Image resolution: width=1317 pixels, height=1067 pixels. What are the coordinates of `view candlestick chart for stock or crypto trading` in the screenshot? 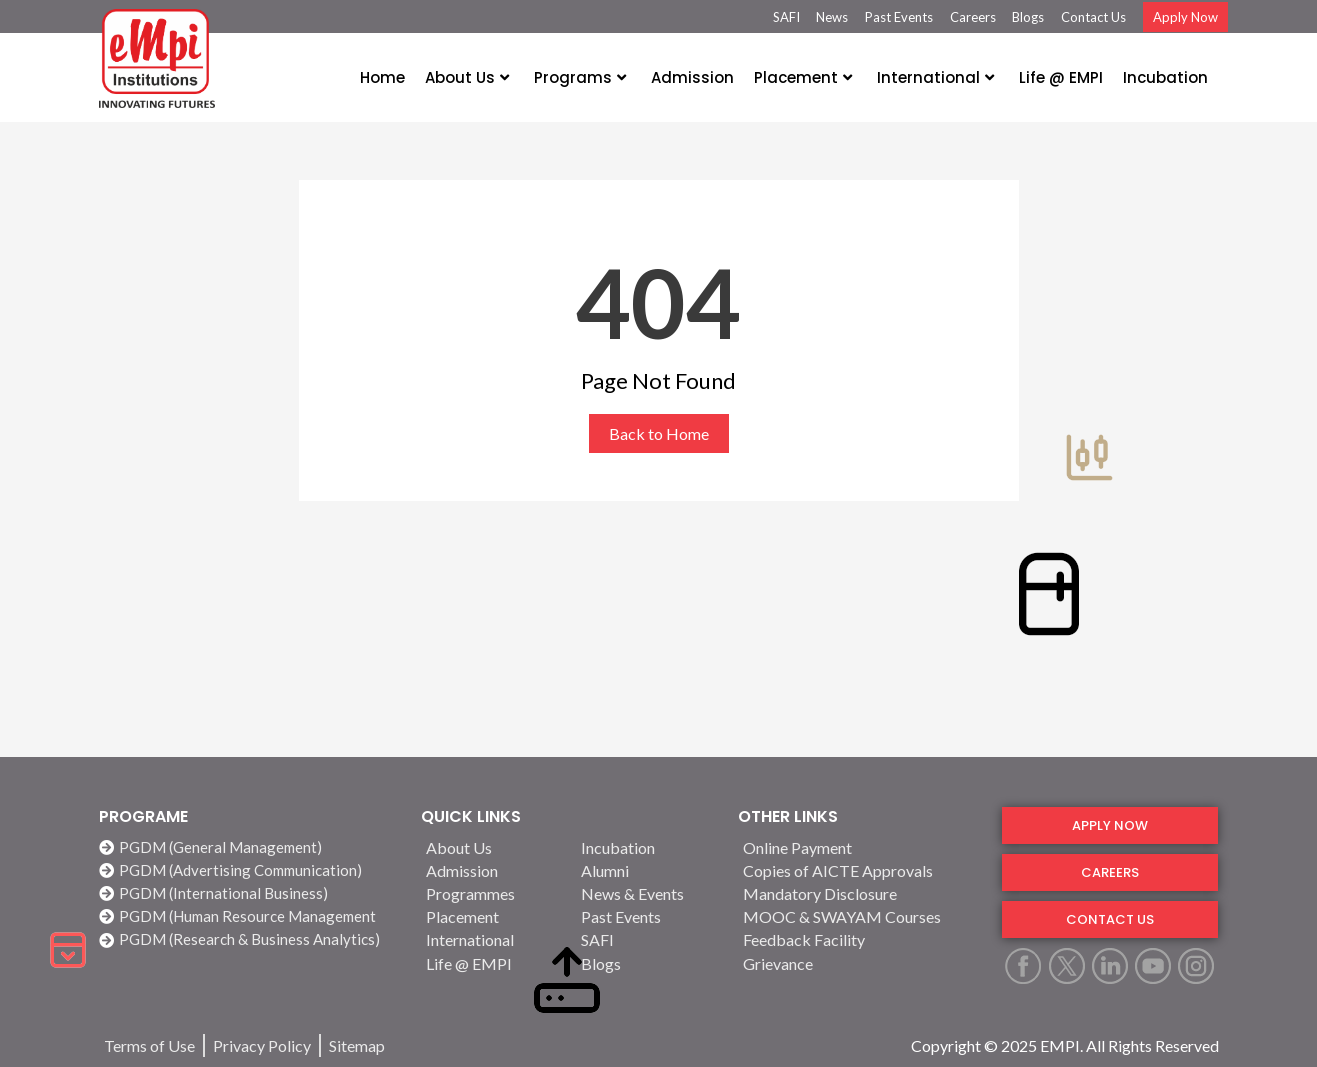 It's located at (1089, 457).